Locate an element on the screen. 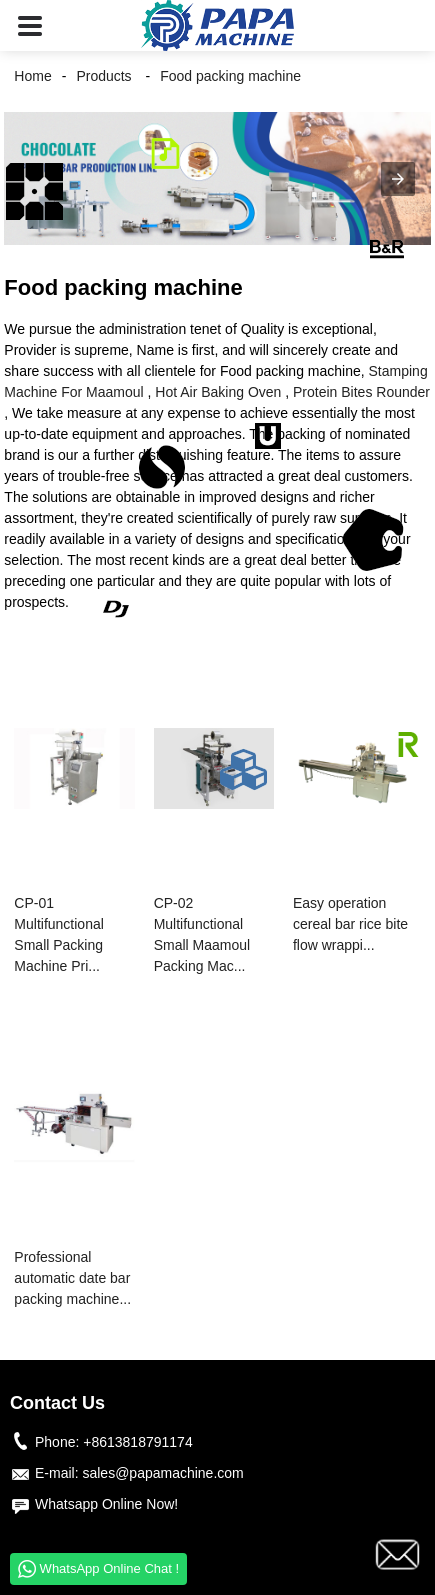 The height and width of the screenshot is (1595, 435). visit docs.rs documentation site is located at coordinates (243, 769).